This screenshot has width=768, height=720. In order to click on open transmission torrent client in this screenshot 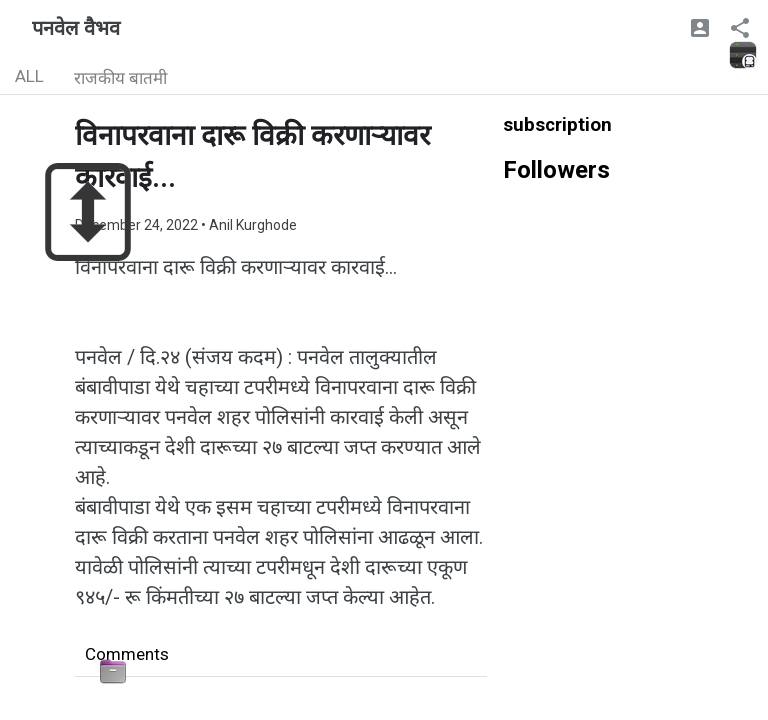, I will do `click(88, 212)`.